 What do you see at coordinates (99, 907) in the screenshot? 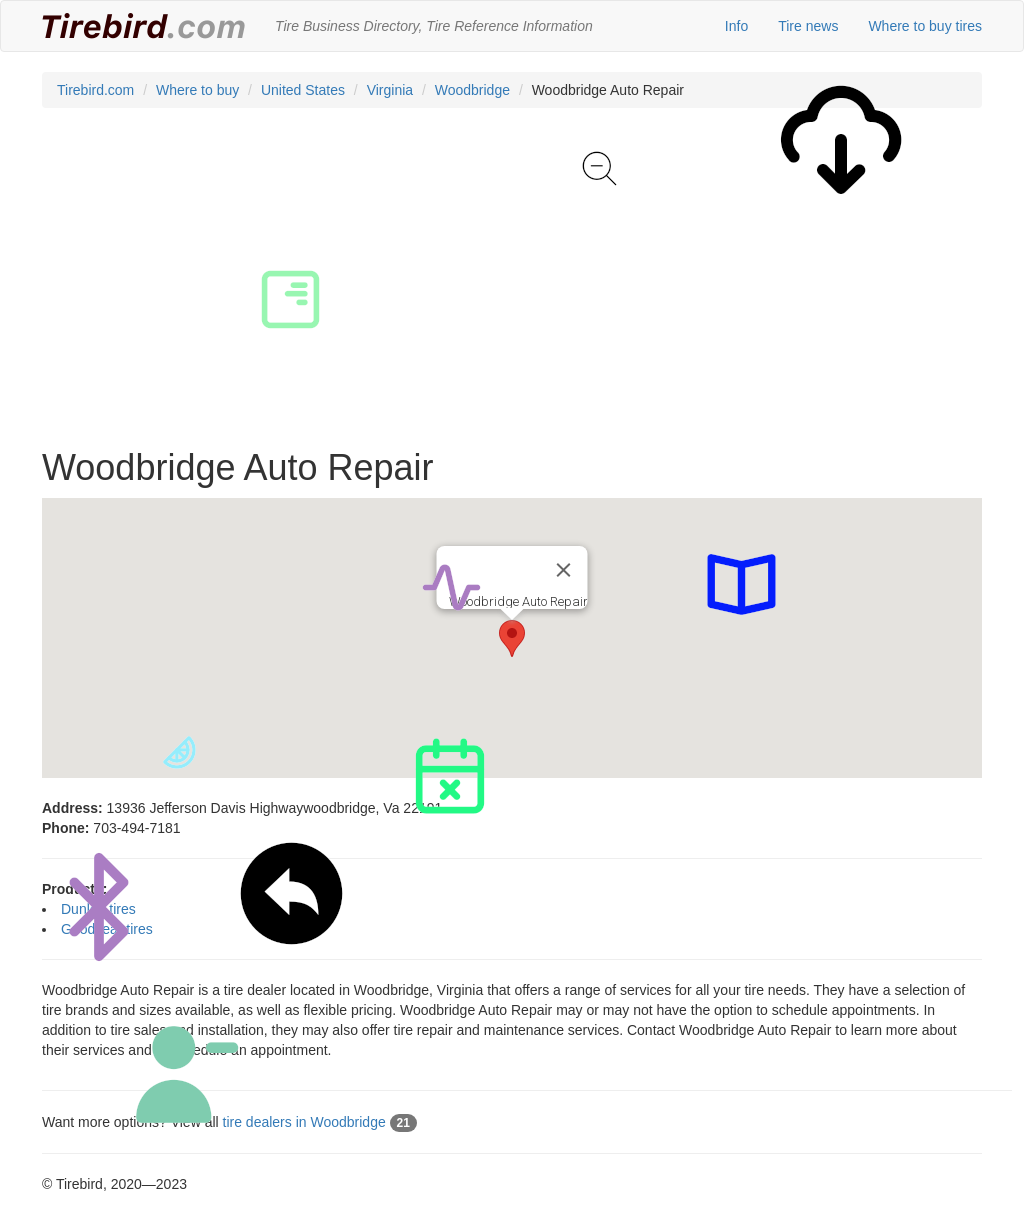
I see `toggle bluetooth connectivity on or off` at bounding box center [99, 907].